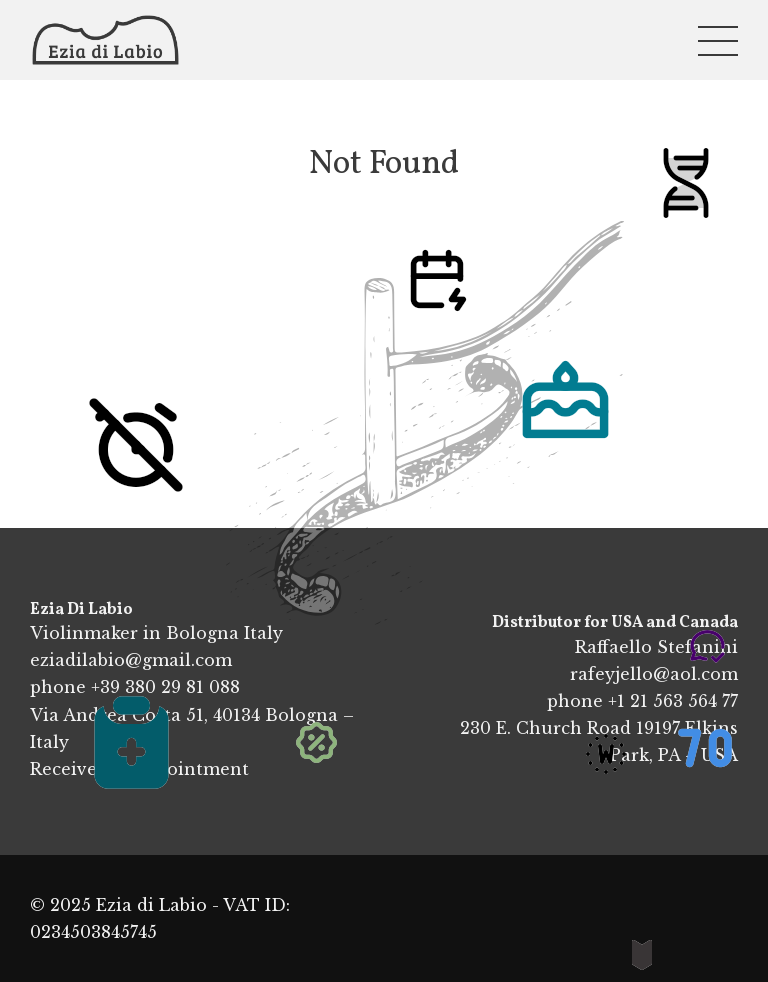 The image size is (768, 982). Describe the element at coordinates (642, 955) in the screenshot. I see `indicates verified or certified status` at that location.